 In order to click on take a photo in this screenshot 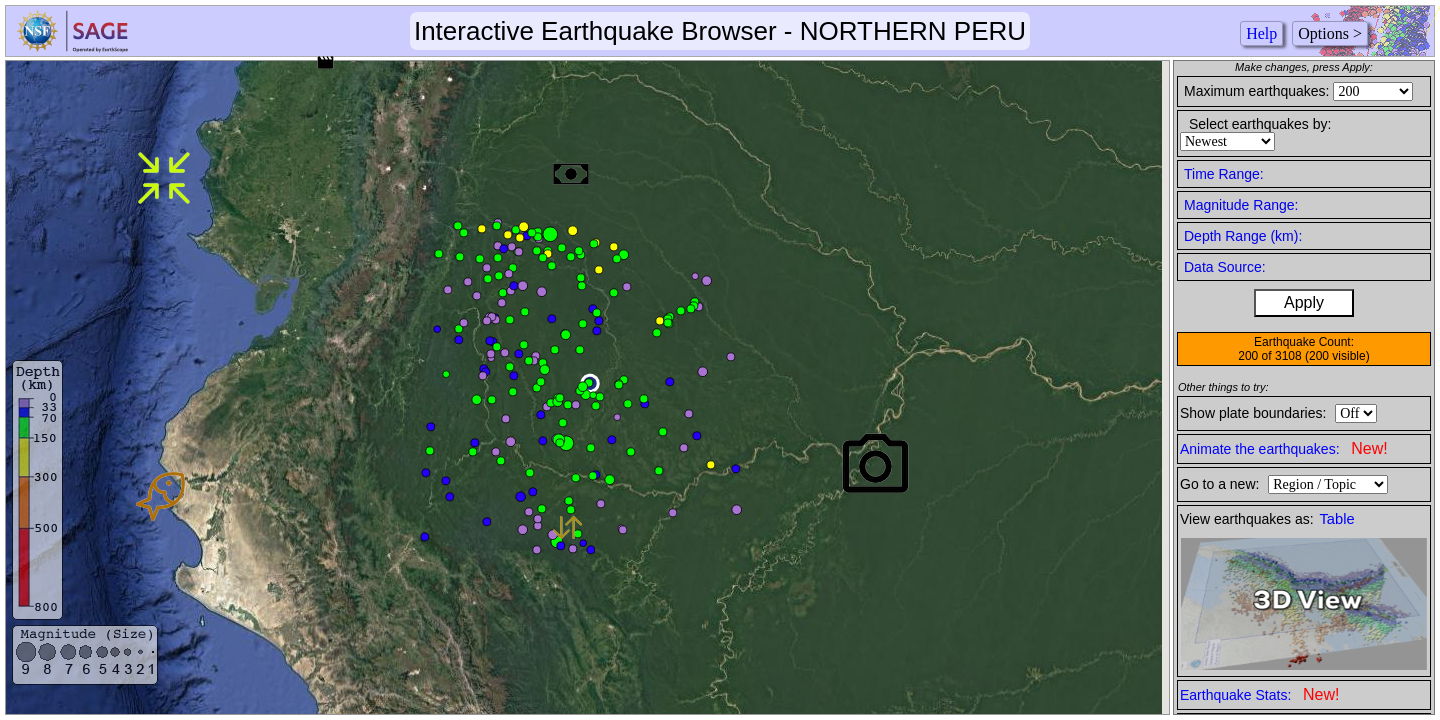, I will do `click(875, 466)`.